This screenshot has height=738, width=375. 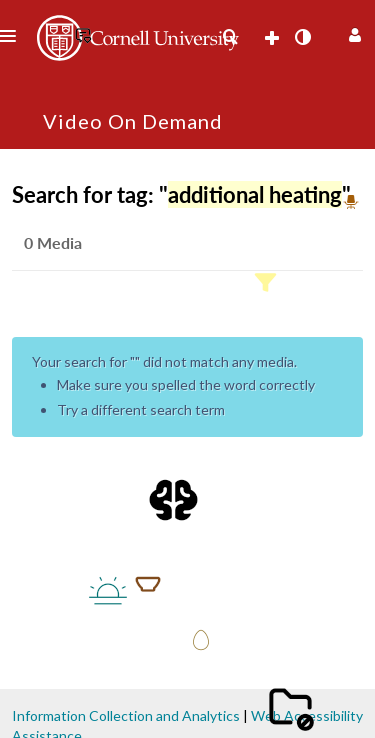 I want to click on cancel folder upload or creation, so click(x=290, y=707).